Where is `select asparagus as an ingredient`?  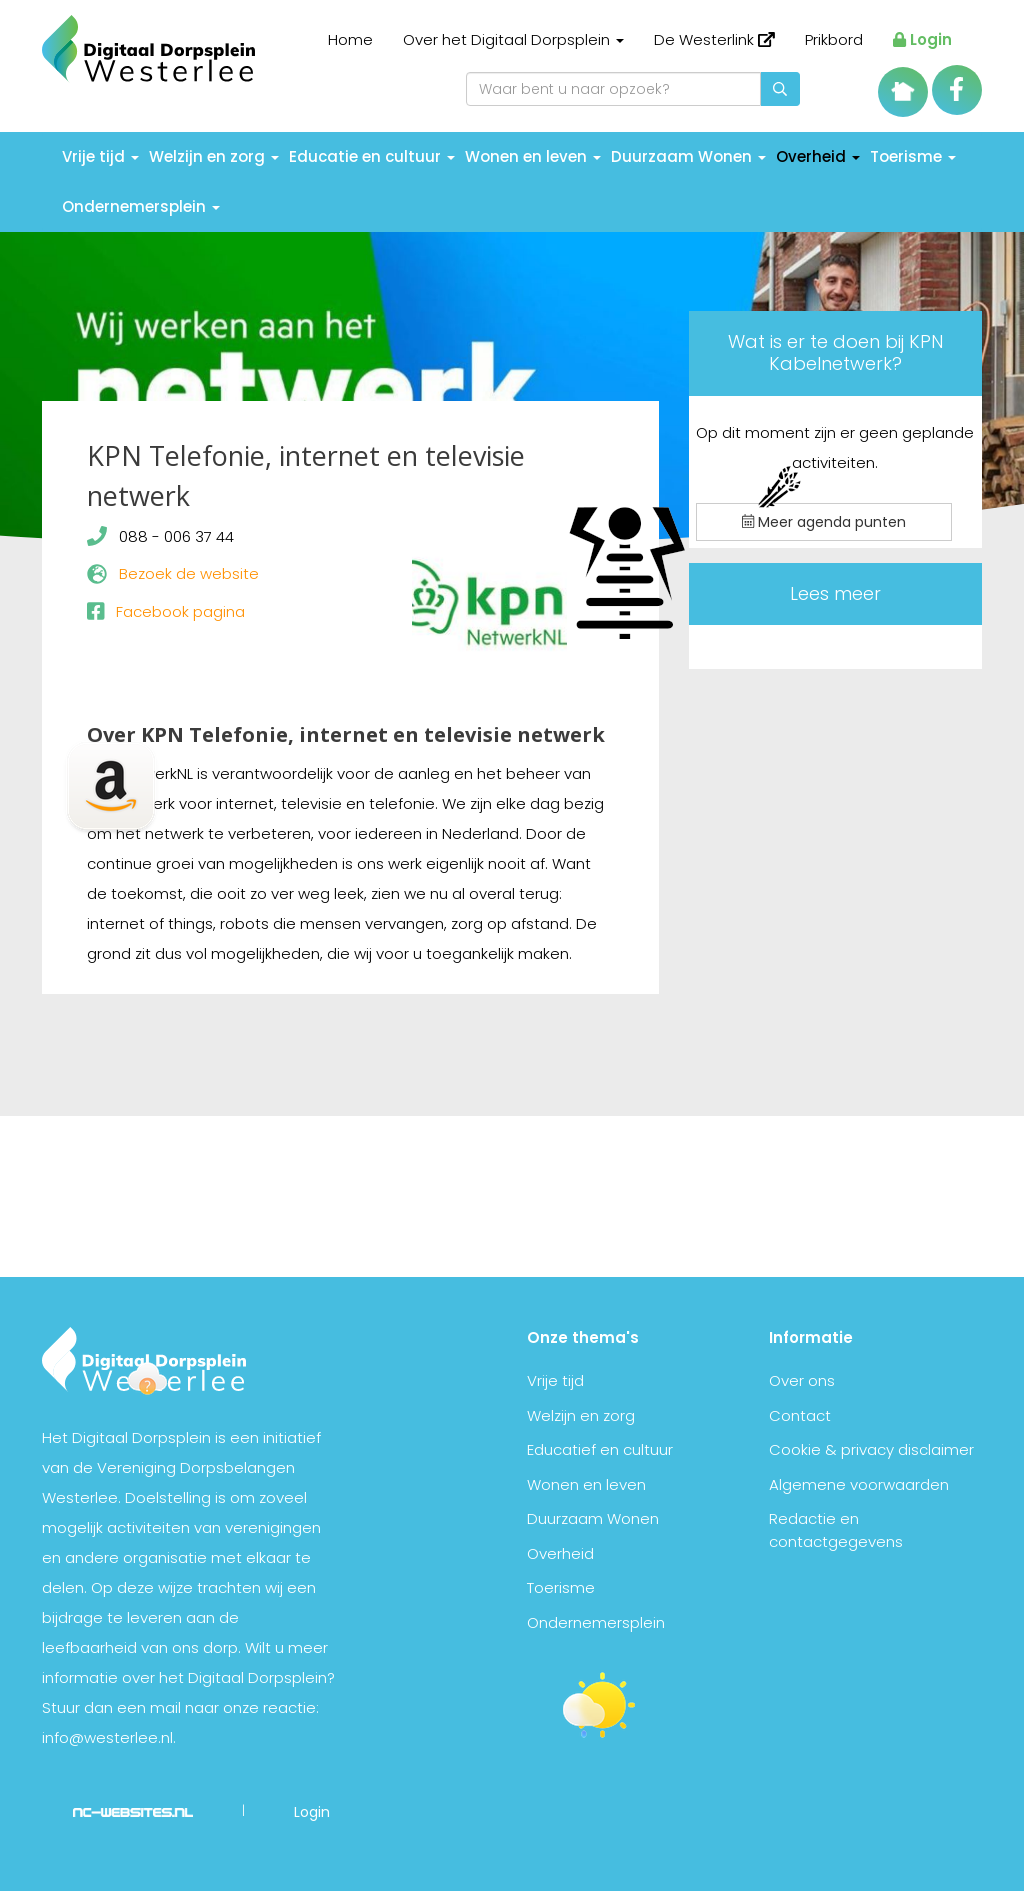 select asparagus as an ingredient is located at coordinates (779, 486).